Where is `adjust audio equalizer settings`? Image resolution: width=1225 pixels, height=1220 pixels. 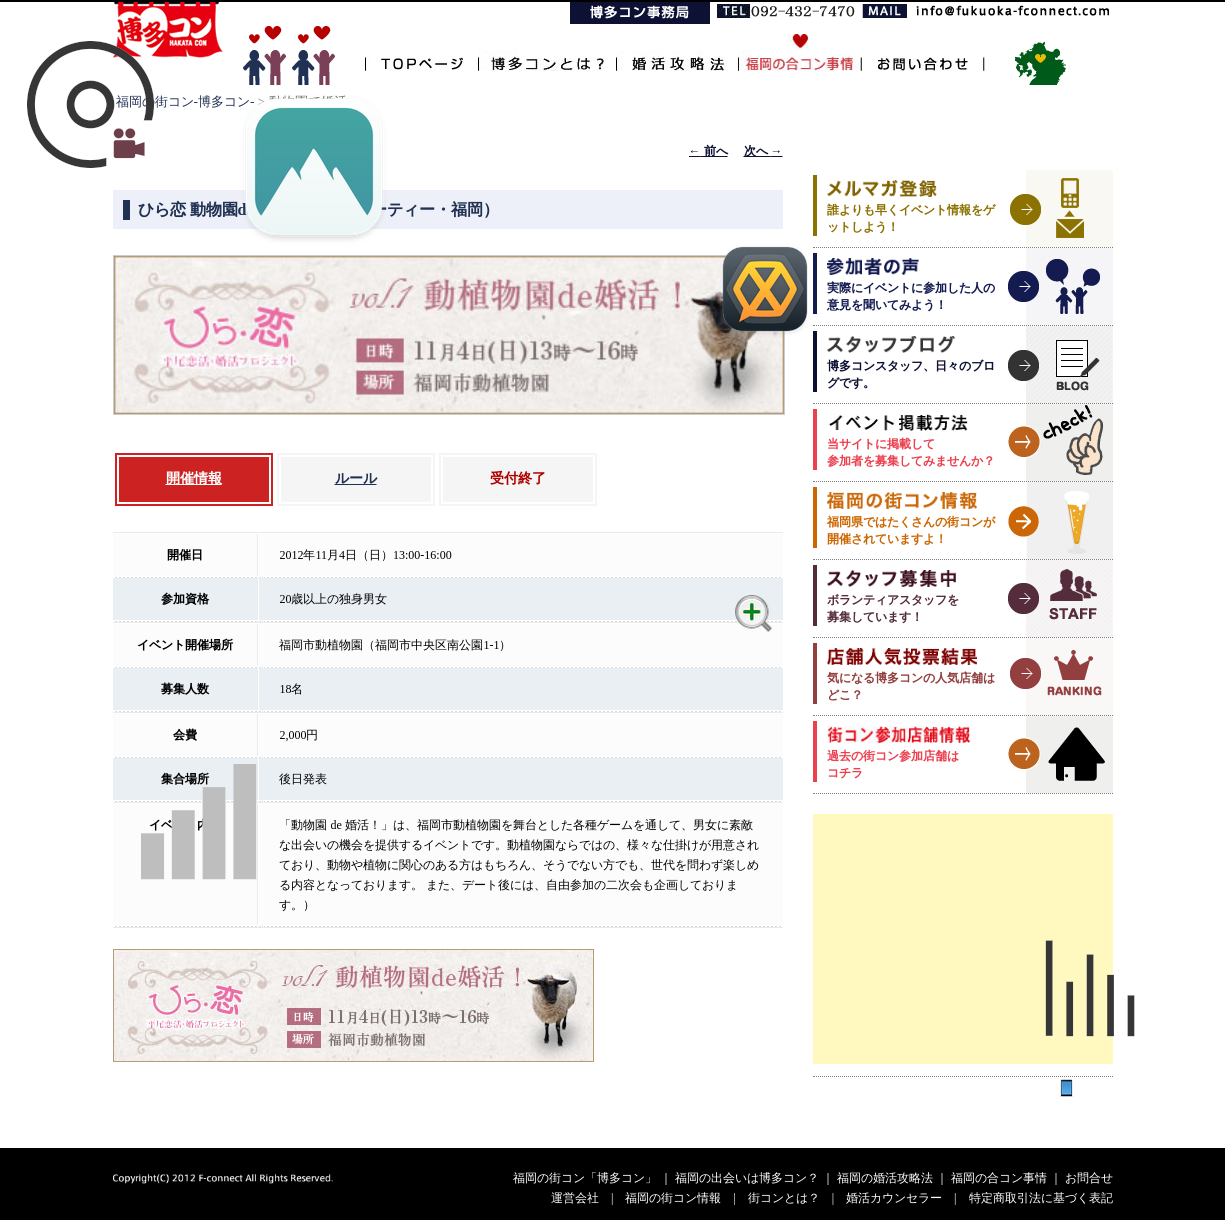
adjust audio equalizer settings is located at coordinates (1093, 988).